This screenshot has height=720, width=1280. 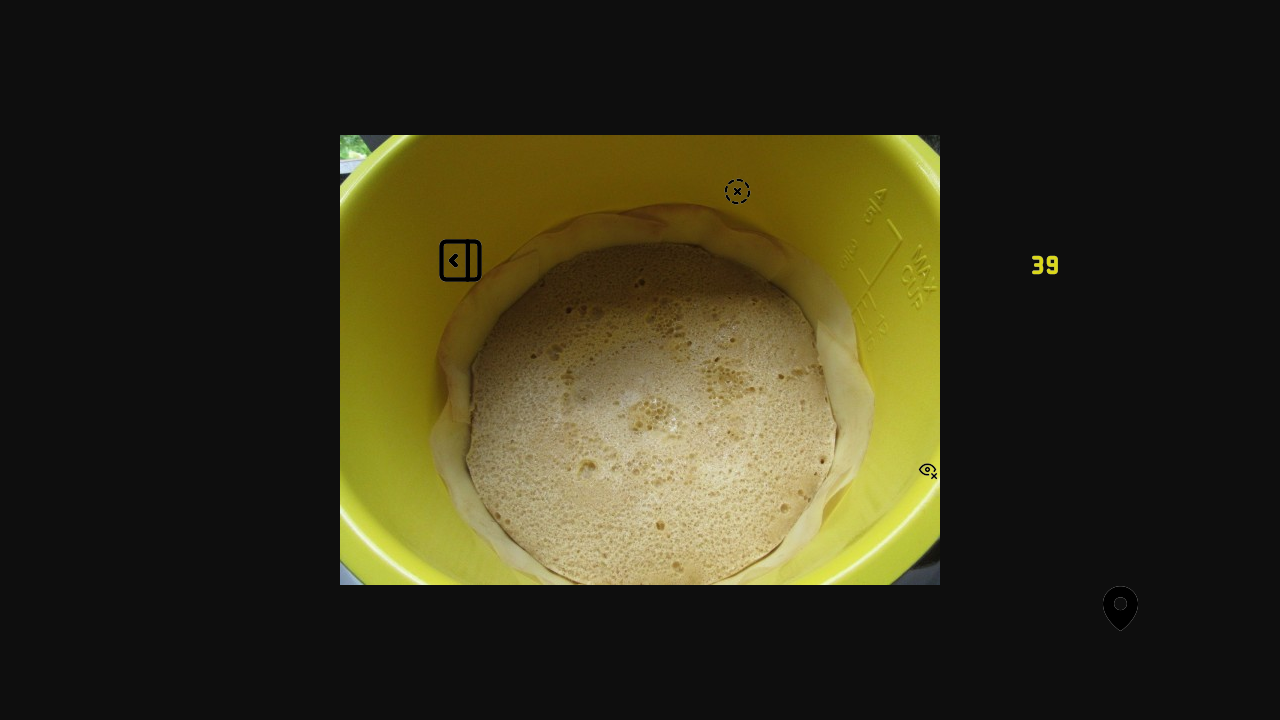 I want to click on hide from view, so click(x=927, y=469).